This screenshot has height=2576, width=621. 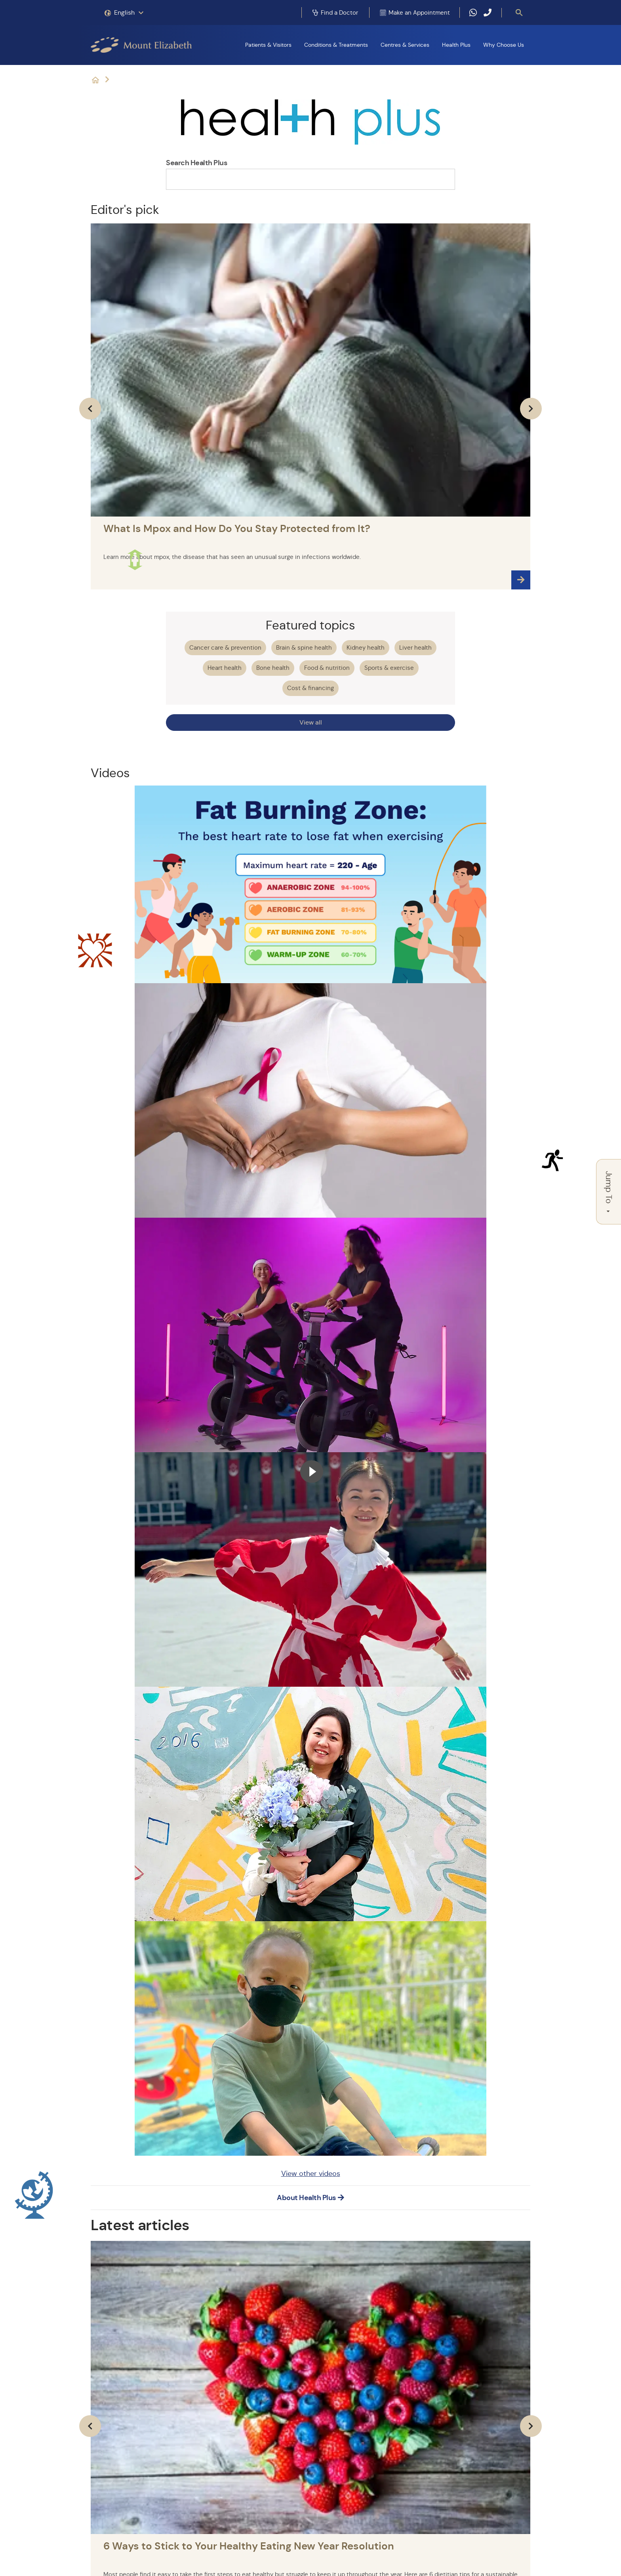 I want to click on elevator or lift access point, so click(x=135, y=559).